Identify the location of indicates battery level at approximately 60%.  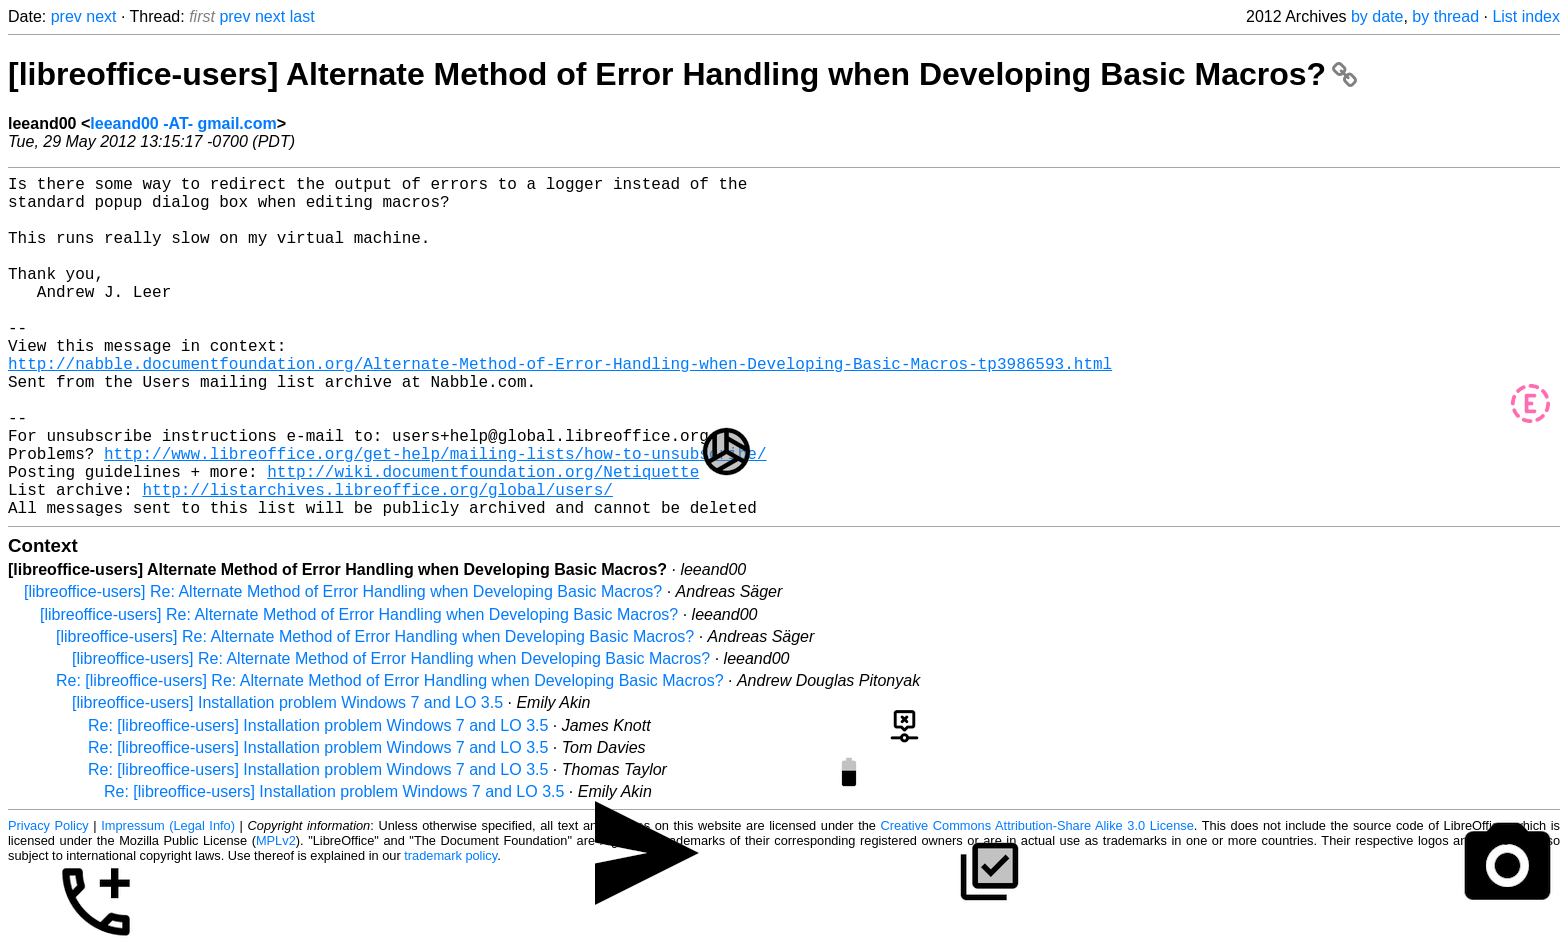
(849, 772).